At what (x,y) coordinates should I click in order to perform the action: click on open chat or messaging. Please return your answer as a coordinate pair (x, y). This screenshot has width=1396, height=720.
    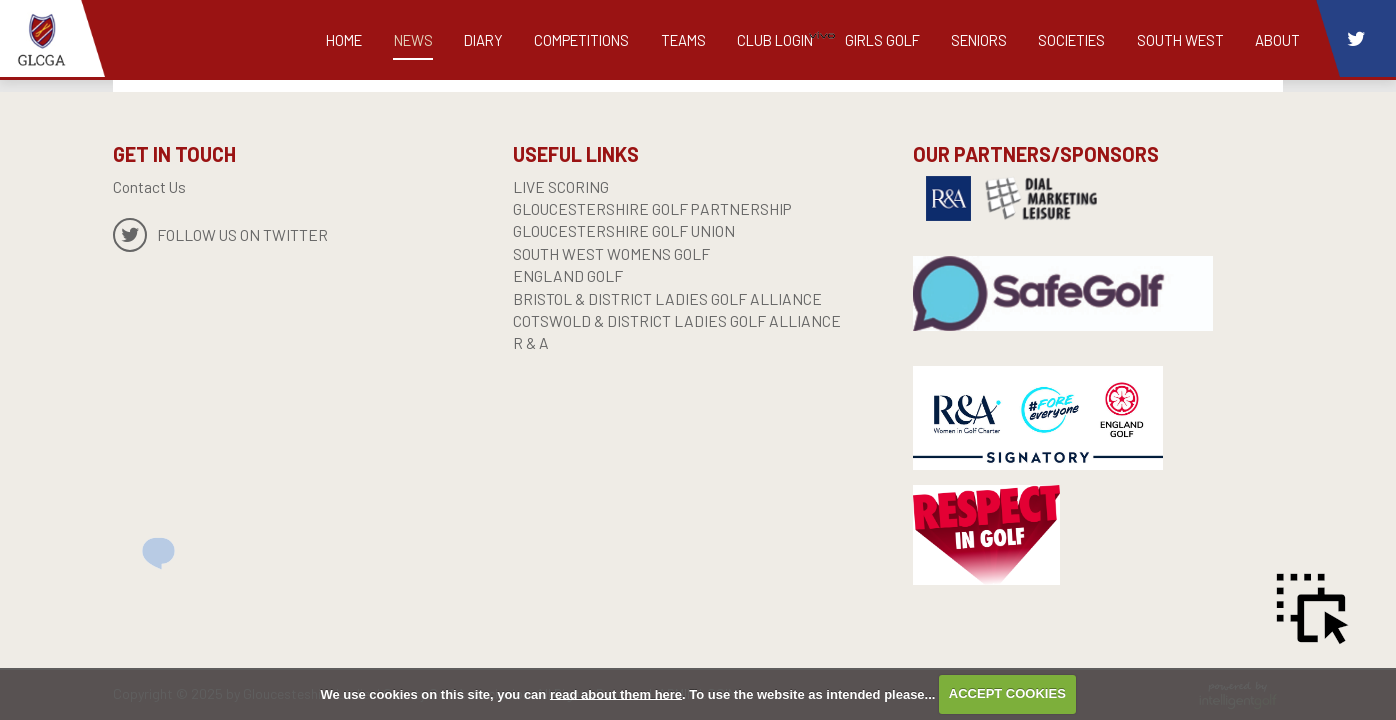
    Looking at the image, I should click on (158, 552).